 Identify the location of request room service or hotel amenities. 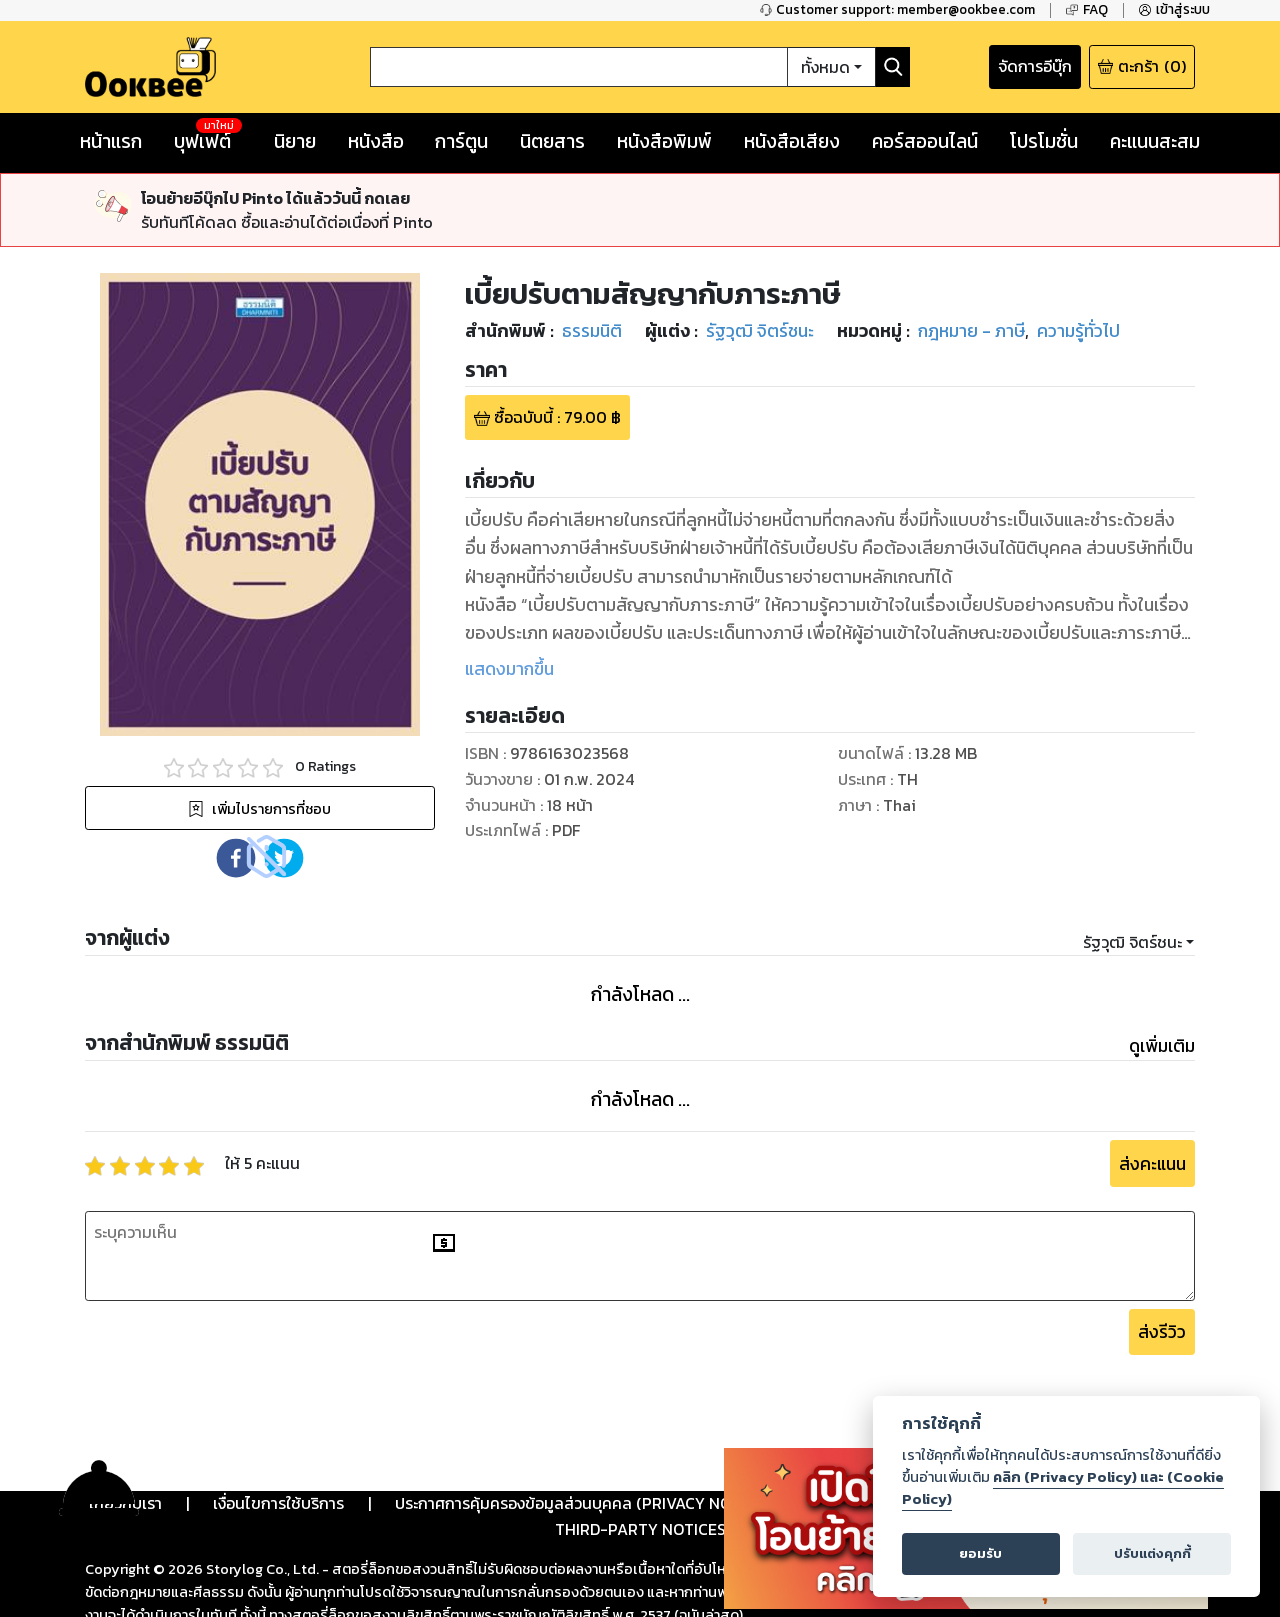
(99, 1488).